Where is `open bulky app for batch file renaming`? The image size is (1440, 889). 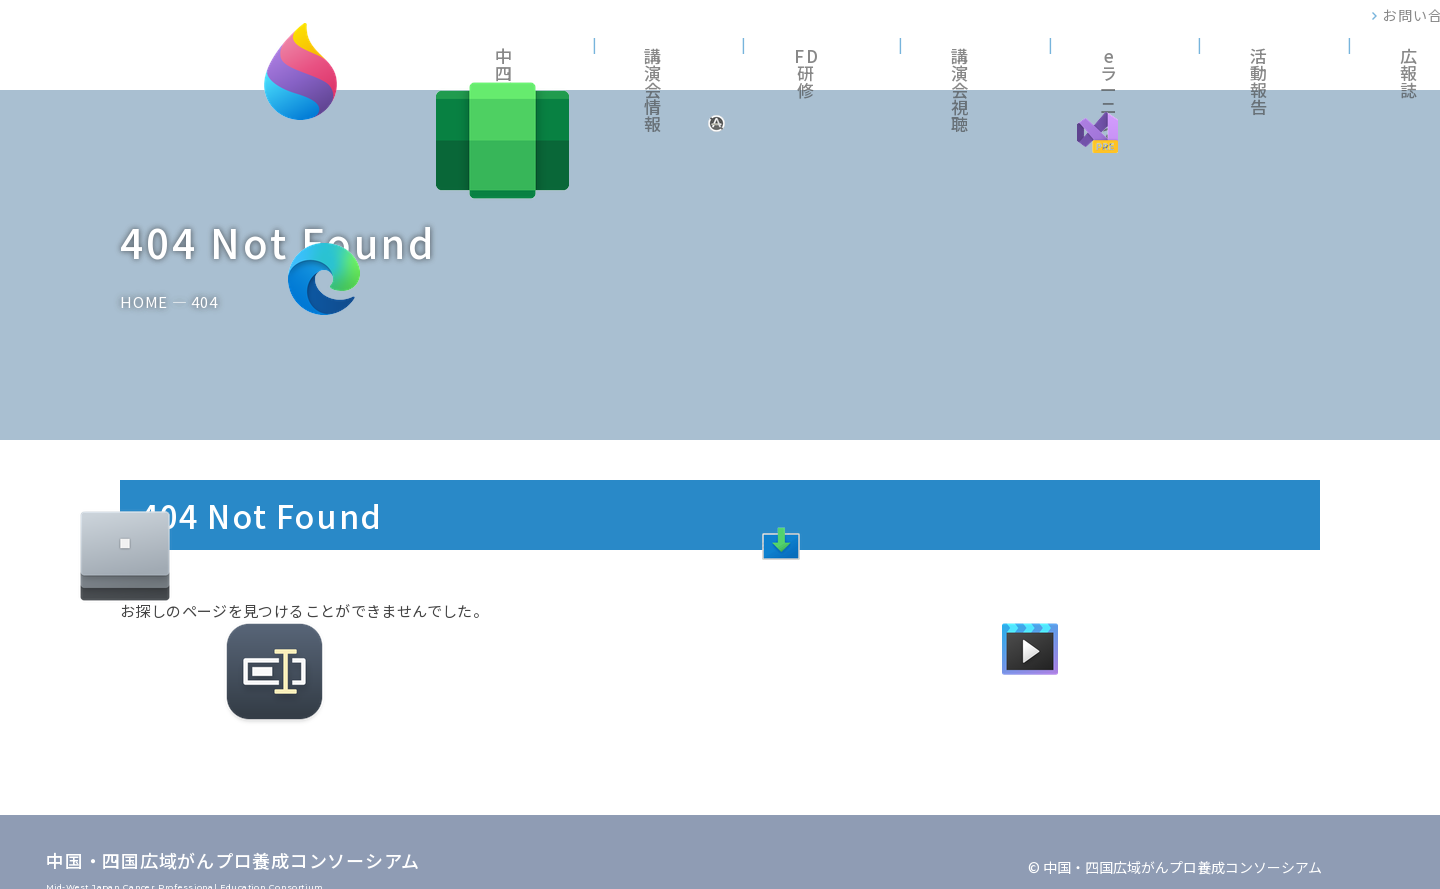 open bulky app for batch file renaming is located at coordinates (274, 671).